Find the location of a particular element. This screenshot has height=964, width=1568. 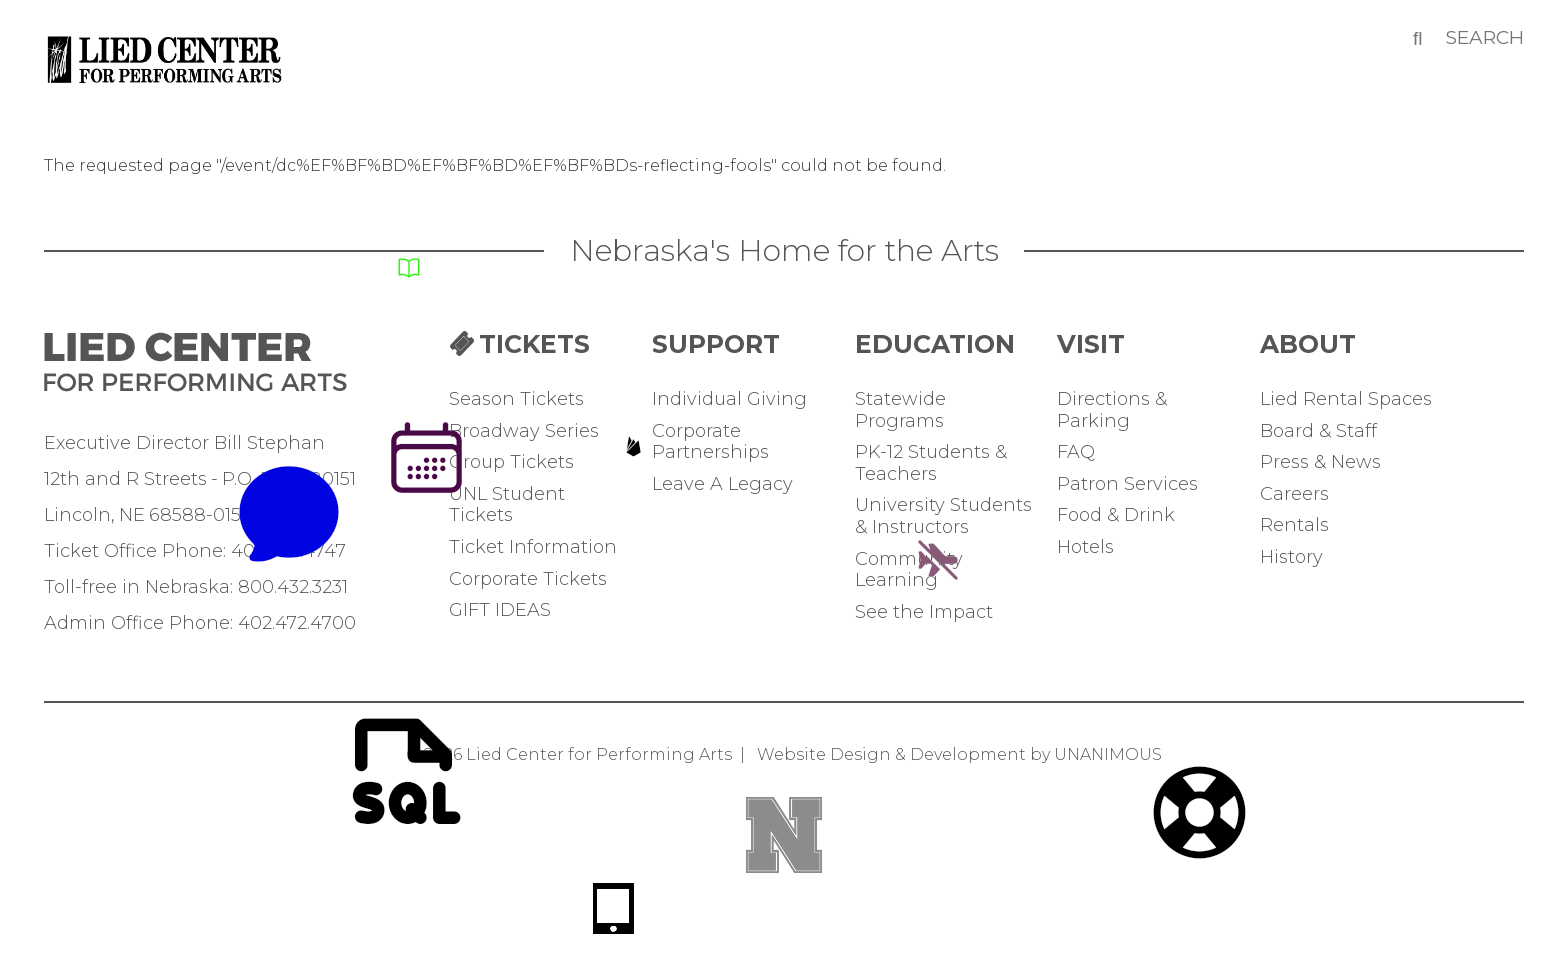

open reading mode or e-reader is located at coordinates (409, 268).